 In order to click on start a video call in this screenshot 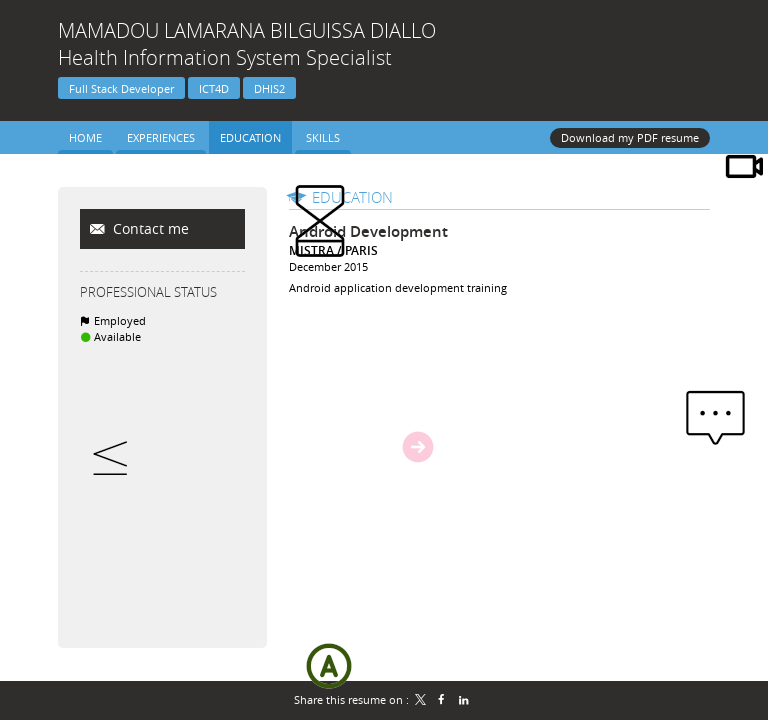, I will do `click(743, 166)`.